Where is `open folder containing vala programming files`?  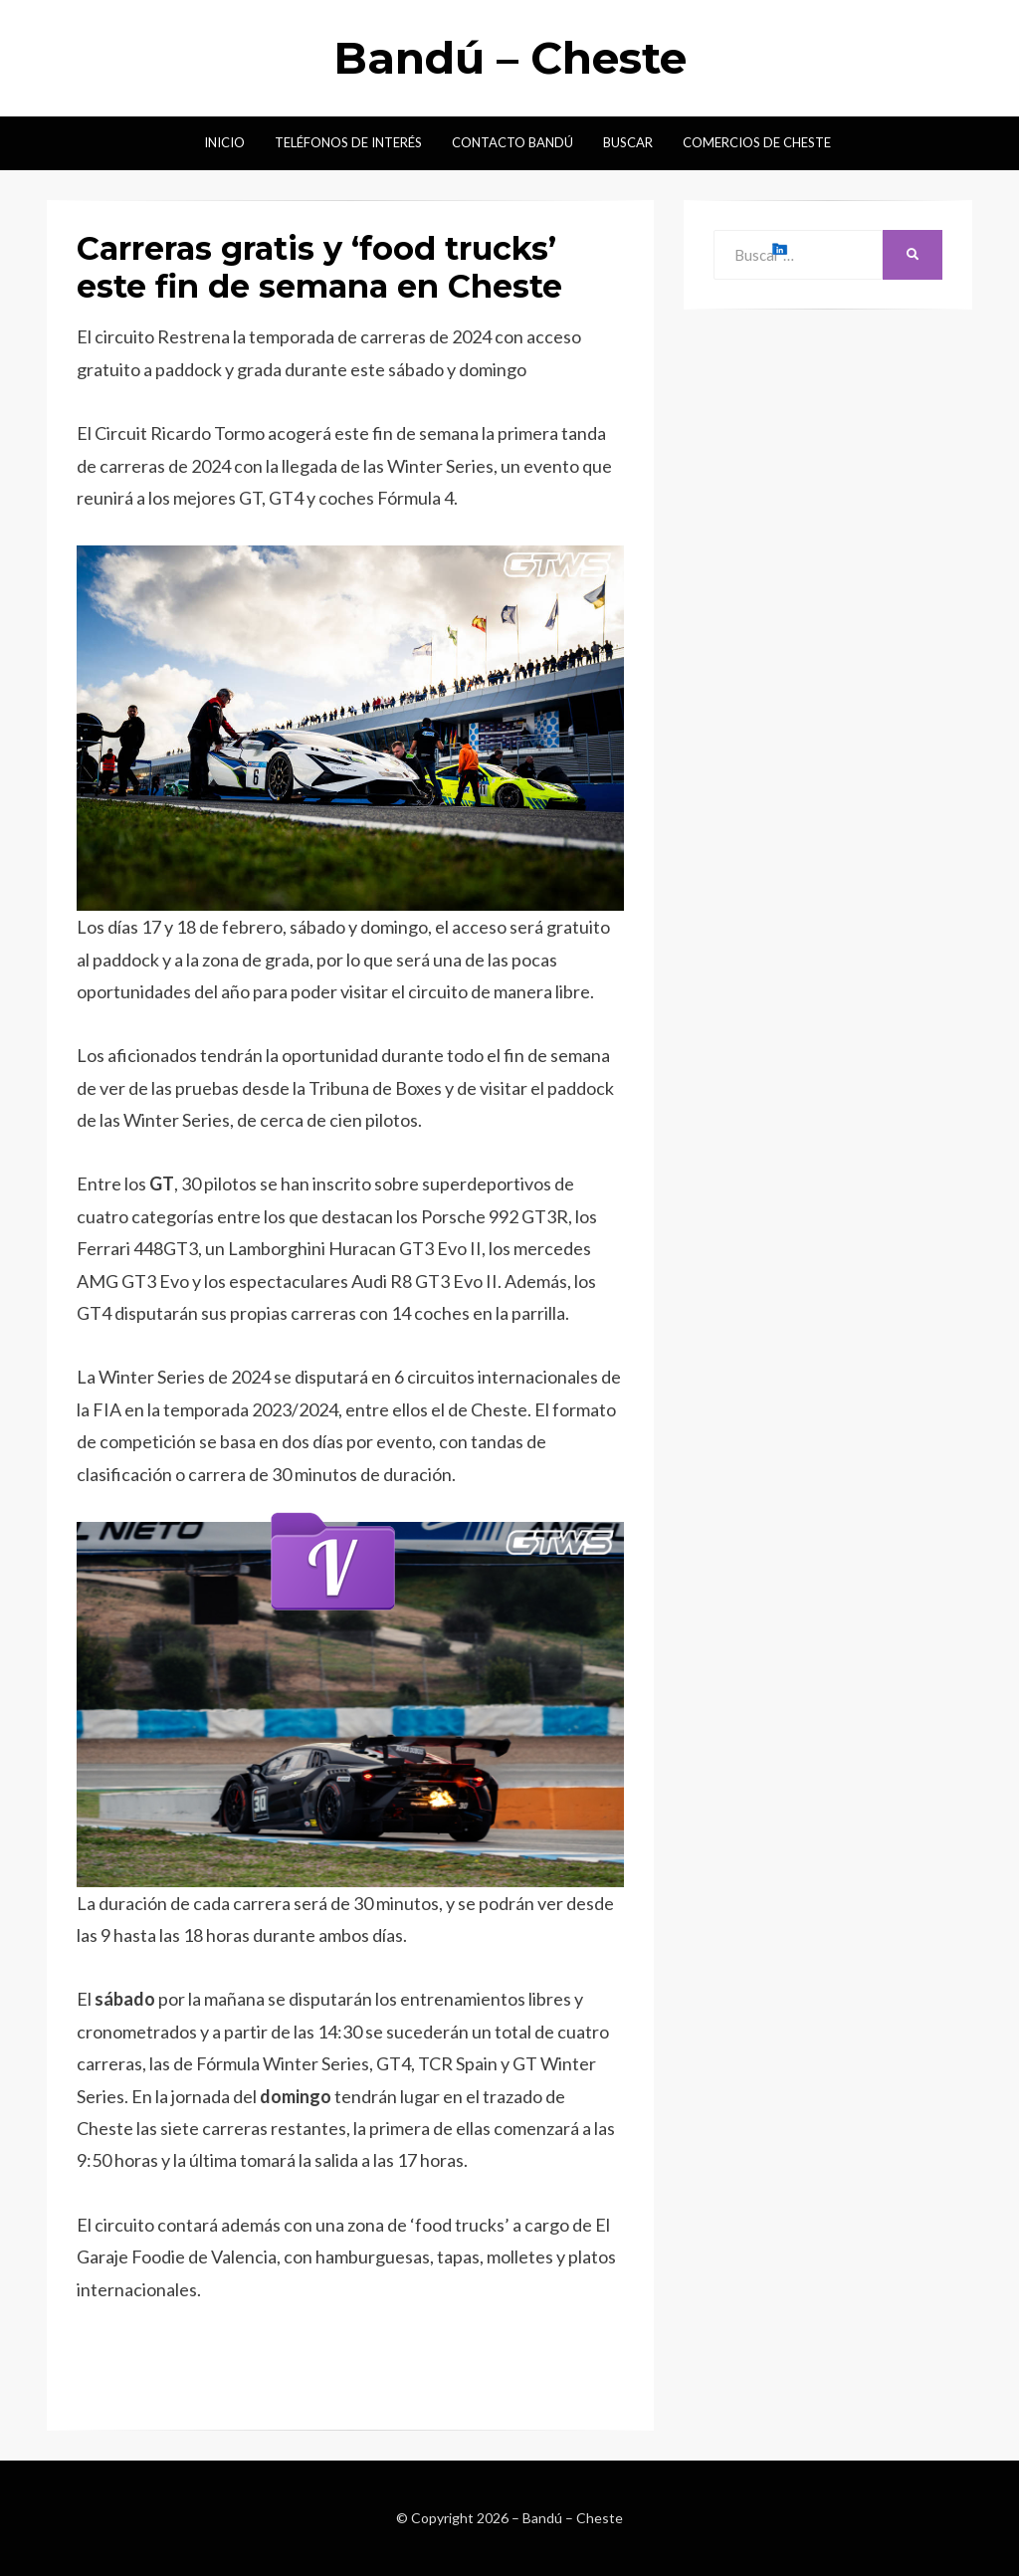 open folder containing vala programming files is located at coordinates (332, 1565).